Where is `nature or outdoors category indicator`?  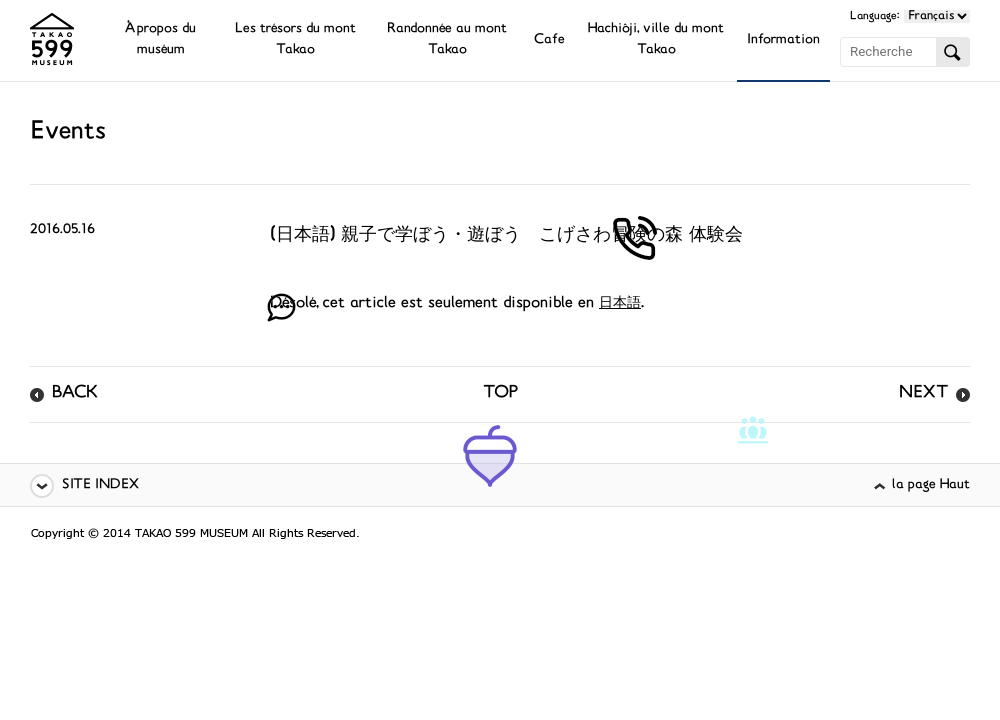 nature or outdoors category indicator is located at coordinates (490, 456).